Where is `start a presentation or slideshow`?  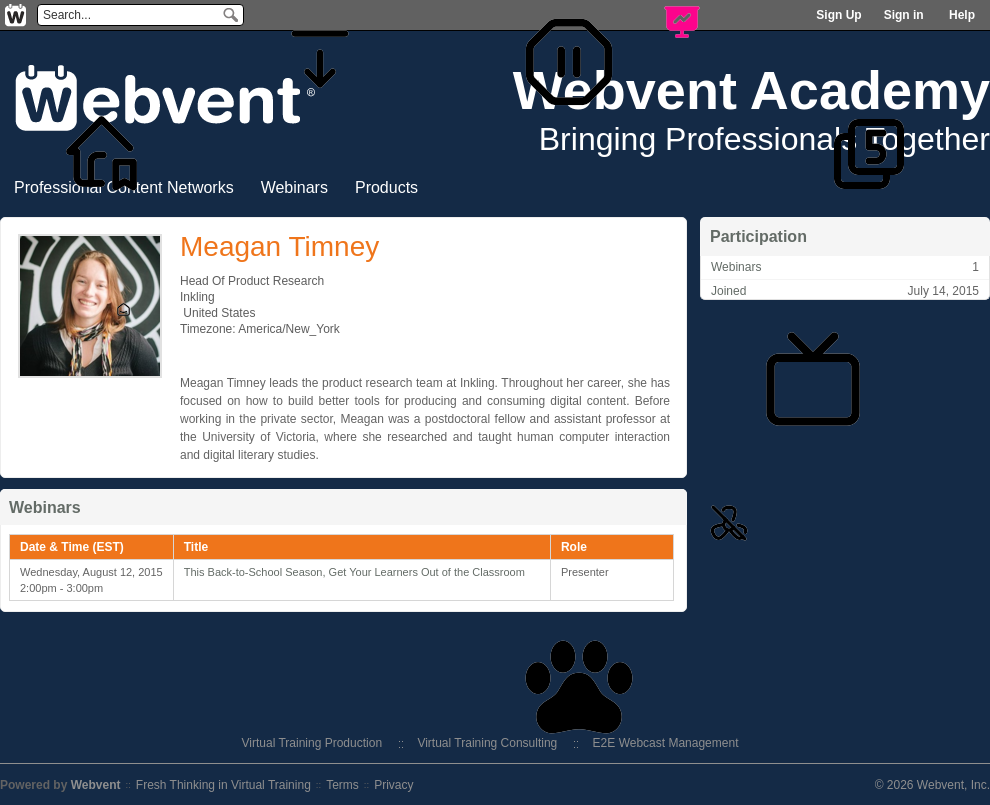
start a presentation or slideshow is located at coordinates (682, 22).